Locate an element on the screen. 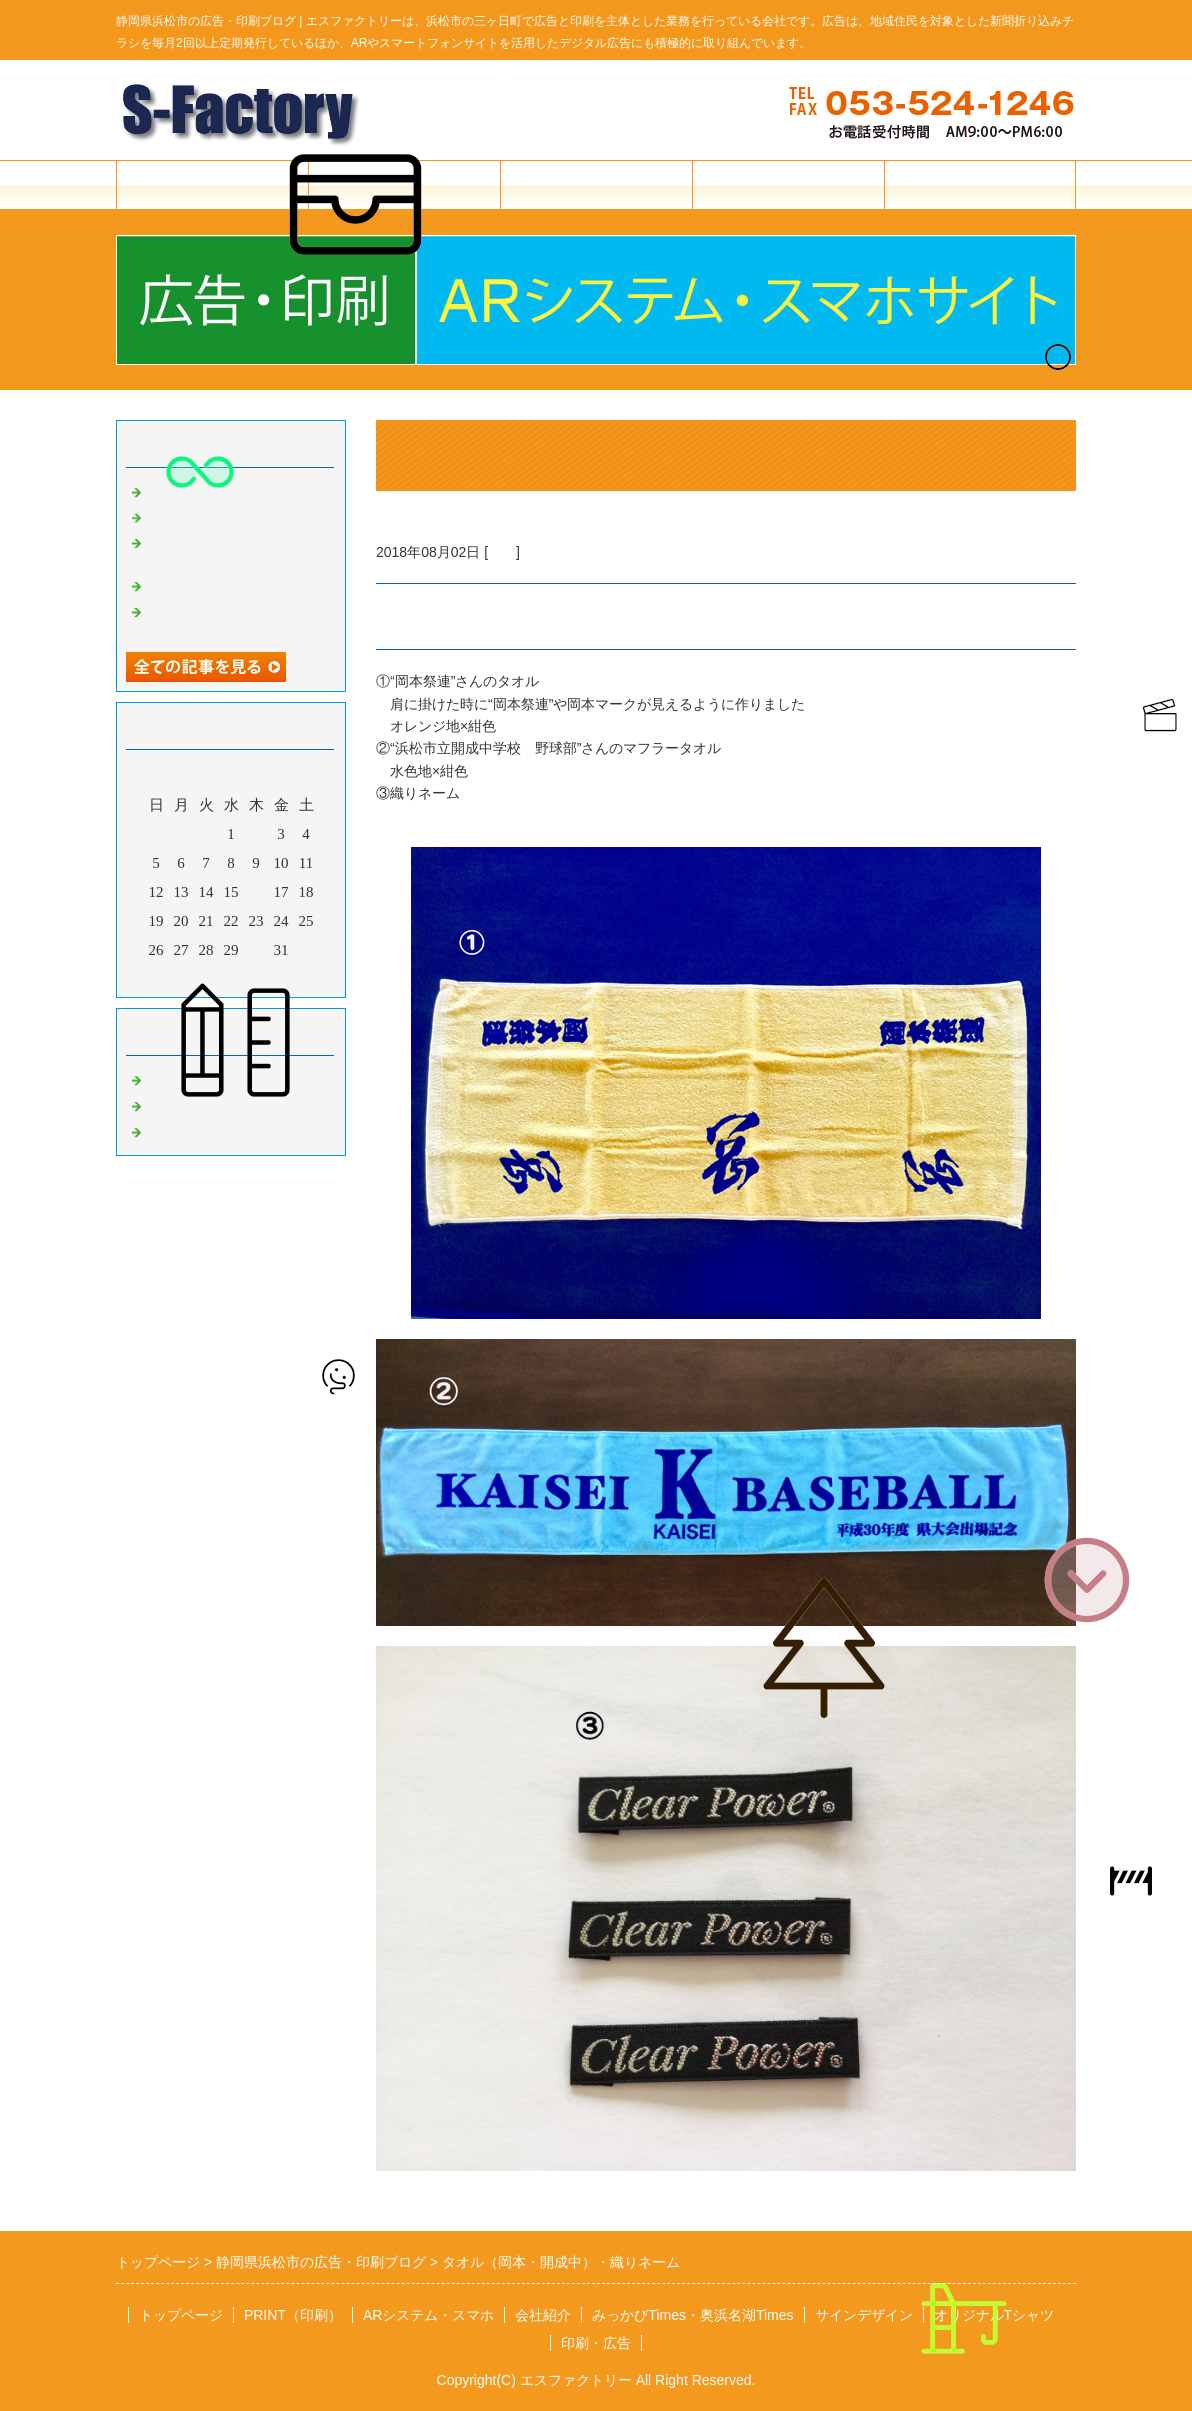  expand dropdown menu or content is located at coordinates (1087, 1580).